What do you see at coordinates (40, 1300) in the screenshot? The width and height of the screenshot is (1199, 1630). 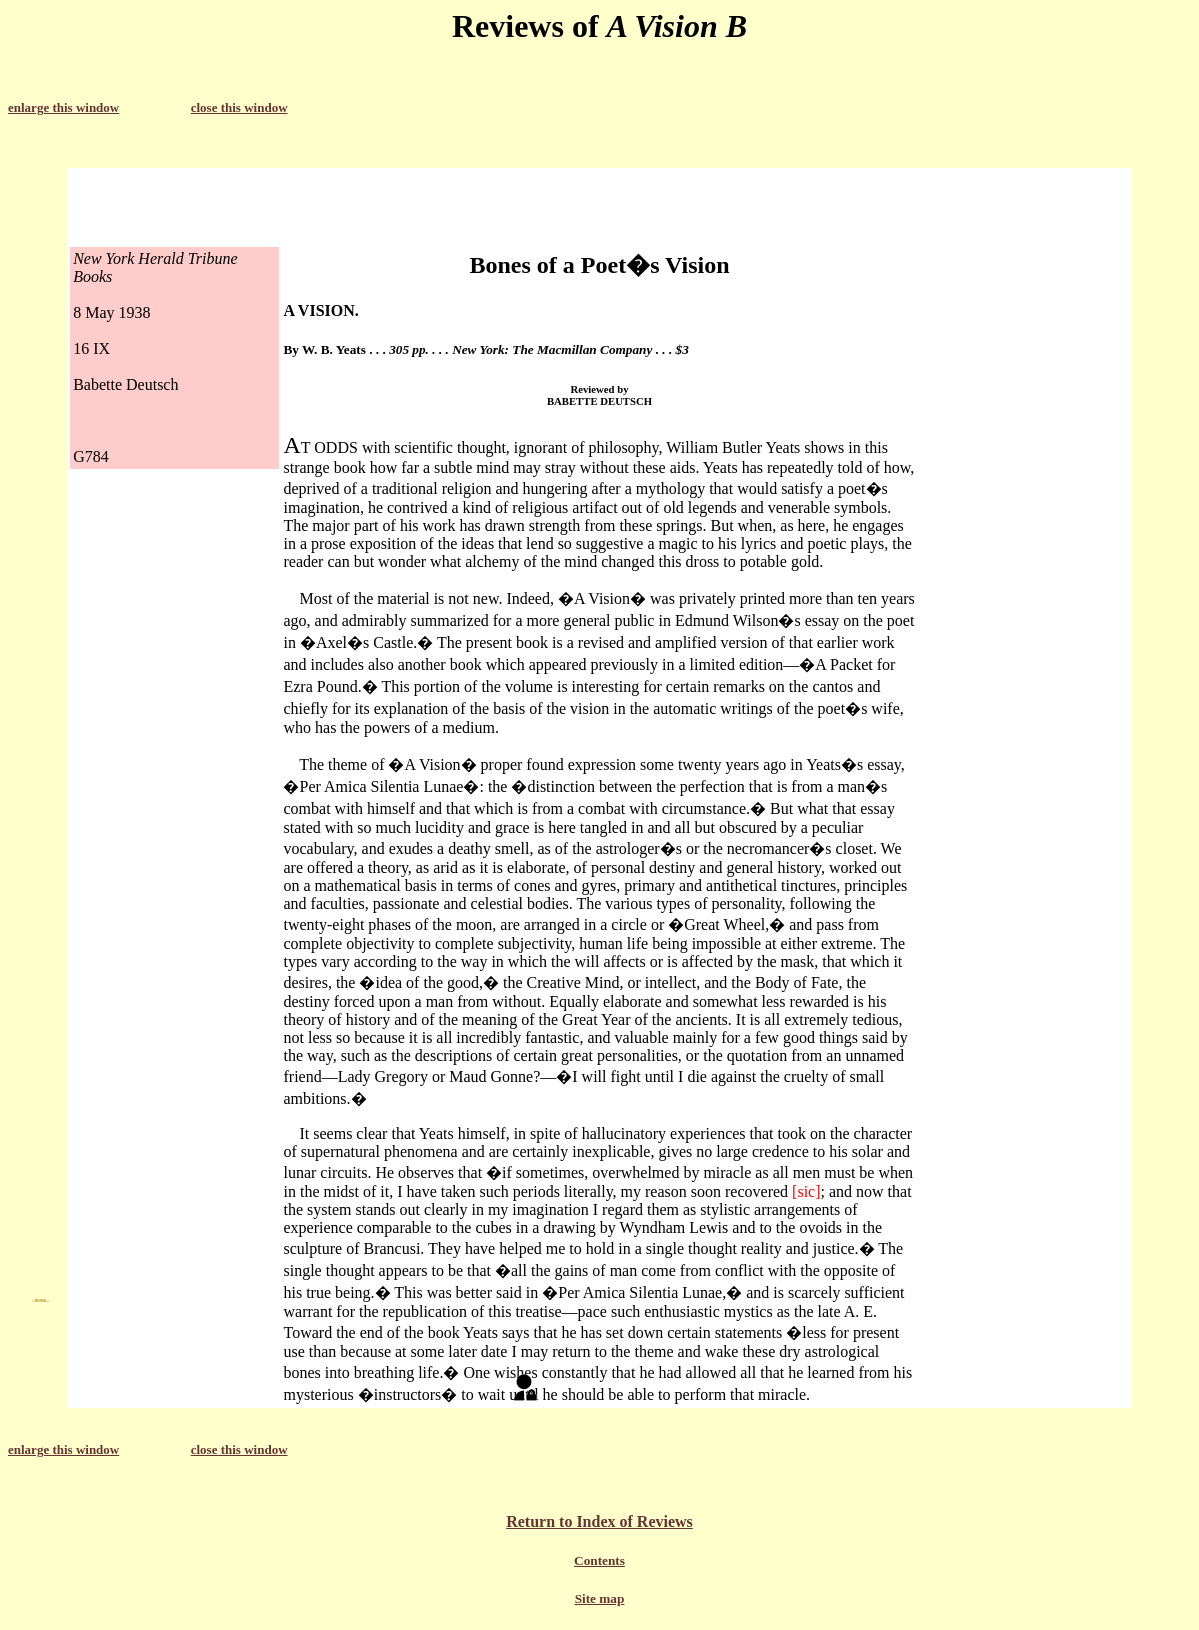 I see `DHL shipping and logistics company logo` at bounding box center [40, 1300].